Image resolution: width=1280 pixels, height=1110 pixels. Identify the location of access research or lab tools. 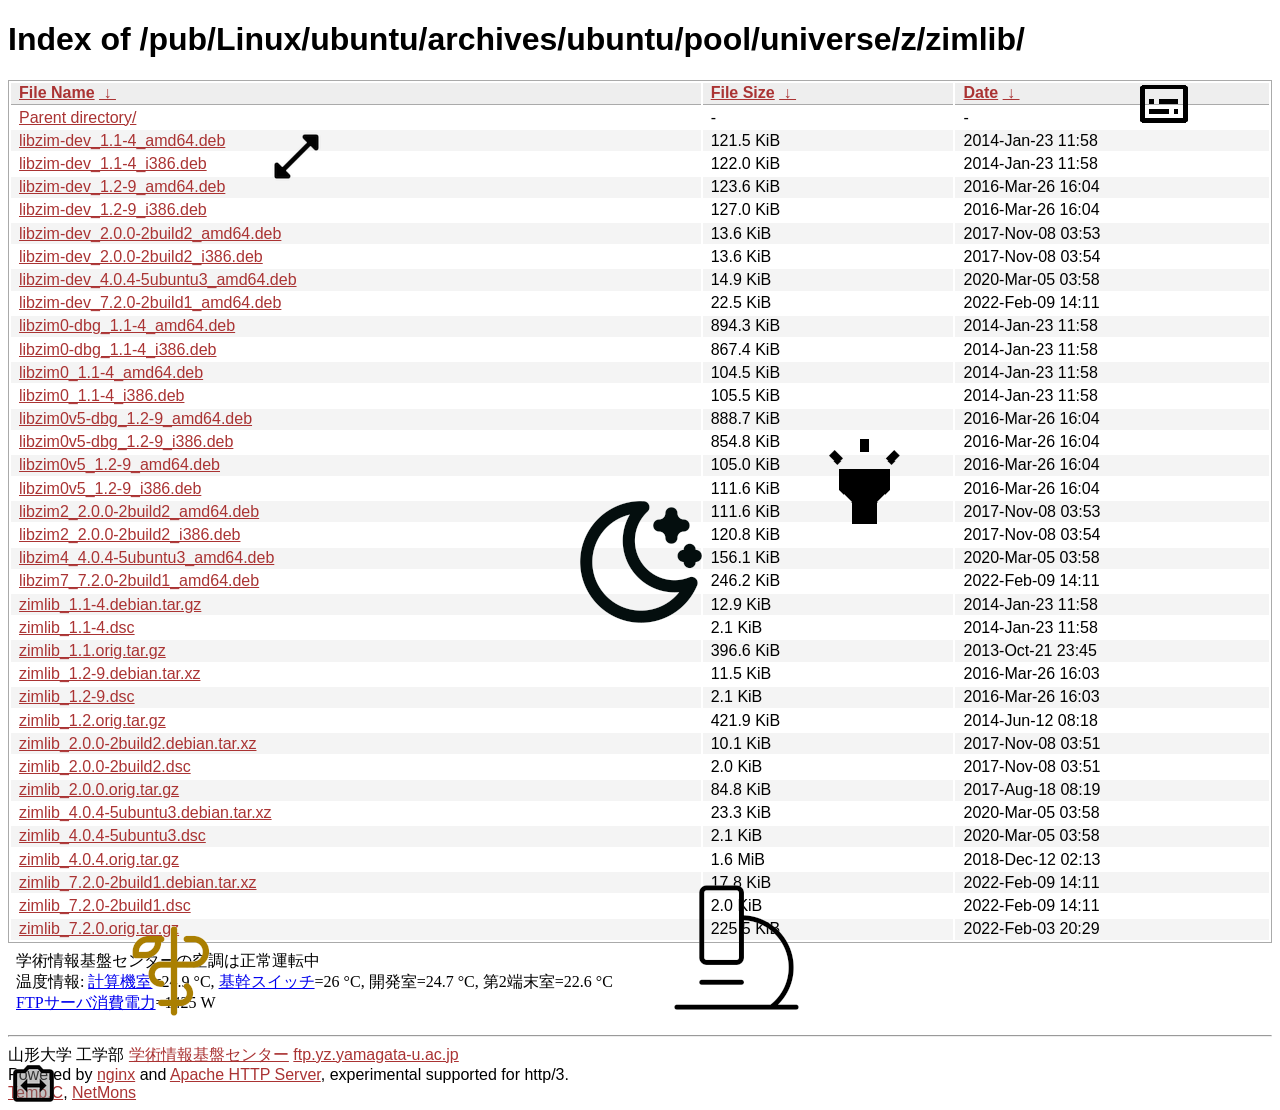
(736, 952).